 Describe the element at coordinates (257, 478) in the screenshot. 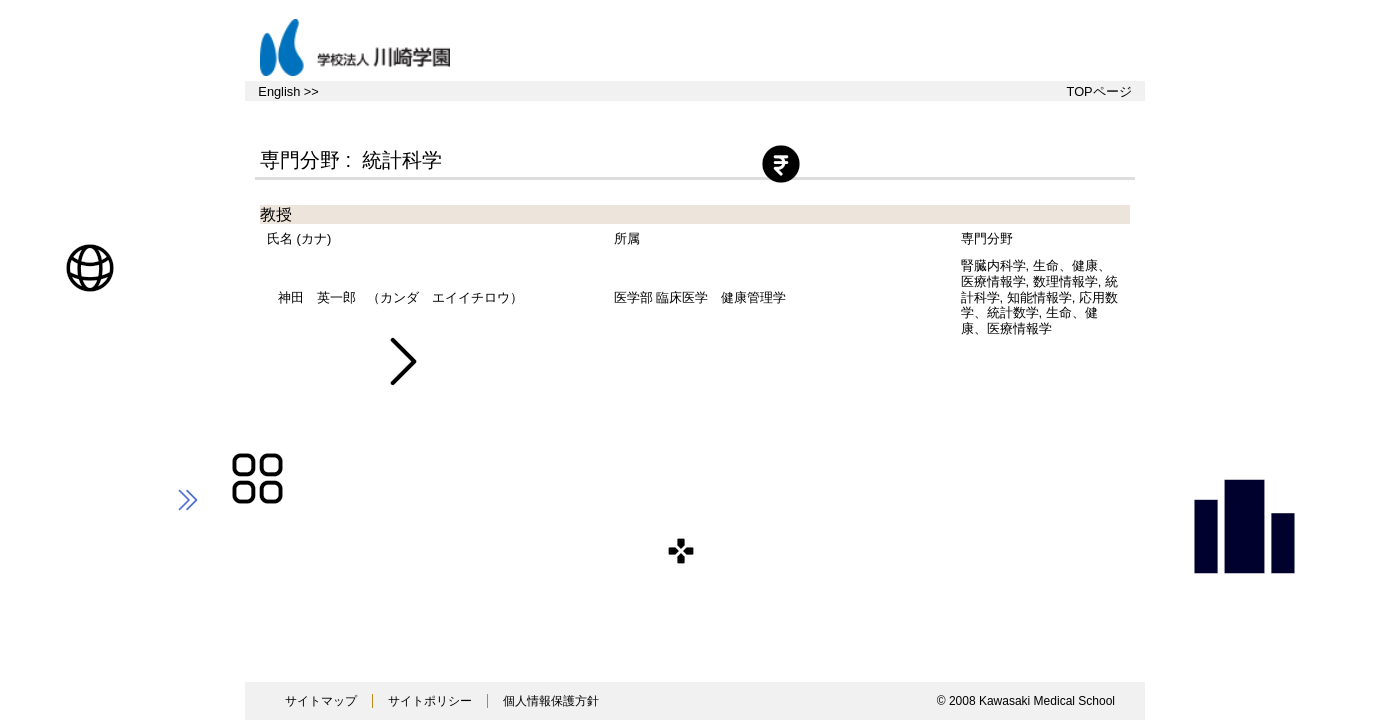

I see `view all apps or menu` at that location.